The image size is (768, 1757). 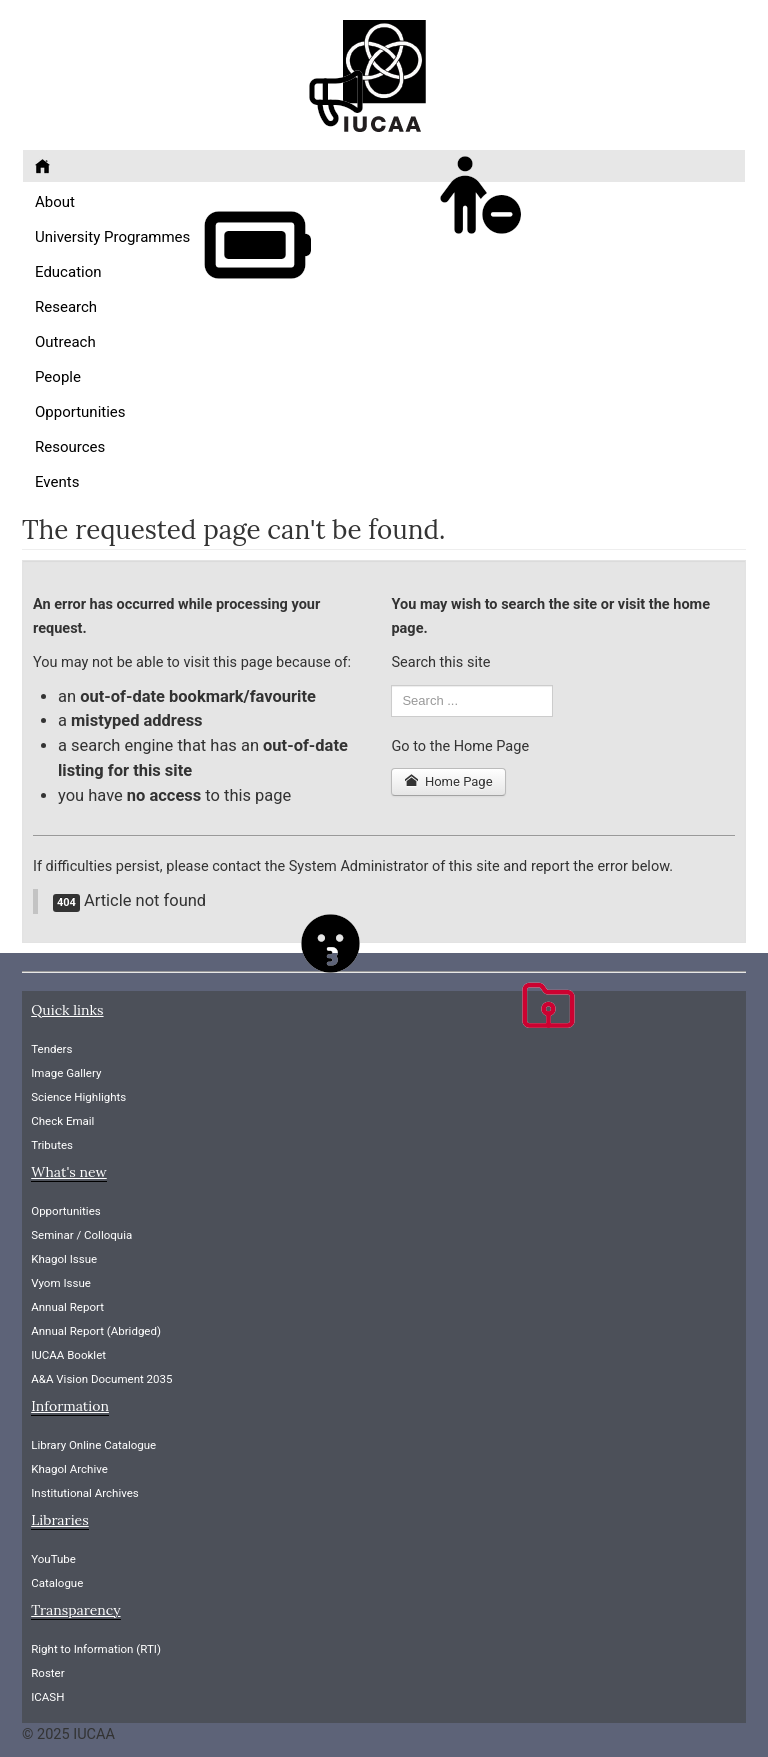 What do you see at coordinates (336, 97) in the screenshot?
I see `make an announcement or broadcast` at bounding box center [336, 97].